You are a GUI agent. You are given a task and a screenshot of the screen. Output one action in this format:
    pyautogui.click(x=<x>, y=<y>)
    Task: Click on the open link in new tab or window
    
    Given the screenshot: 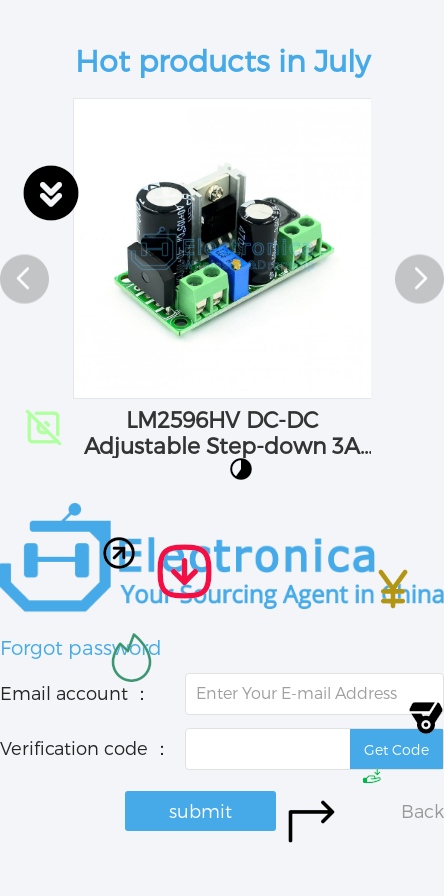 What is the action you would take?
    pyautogui.click(x=119, y=553)
    